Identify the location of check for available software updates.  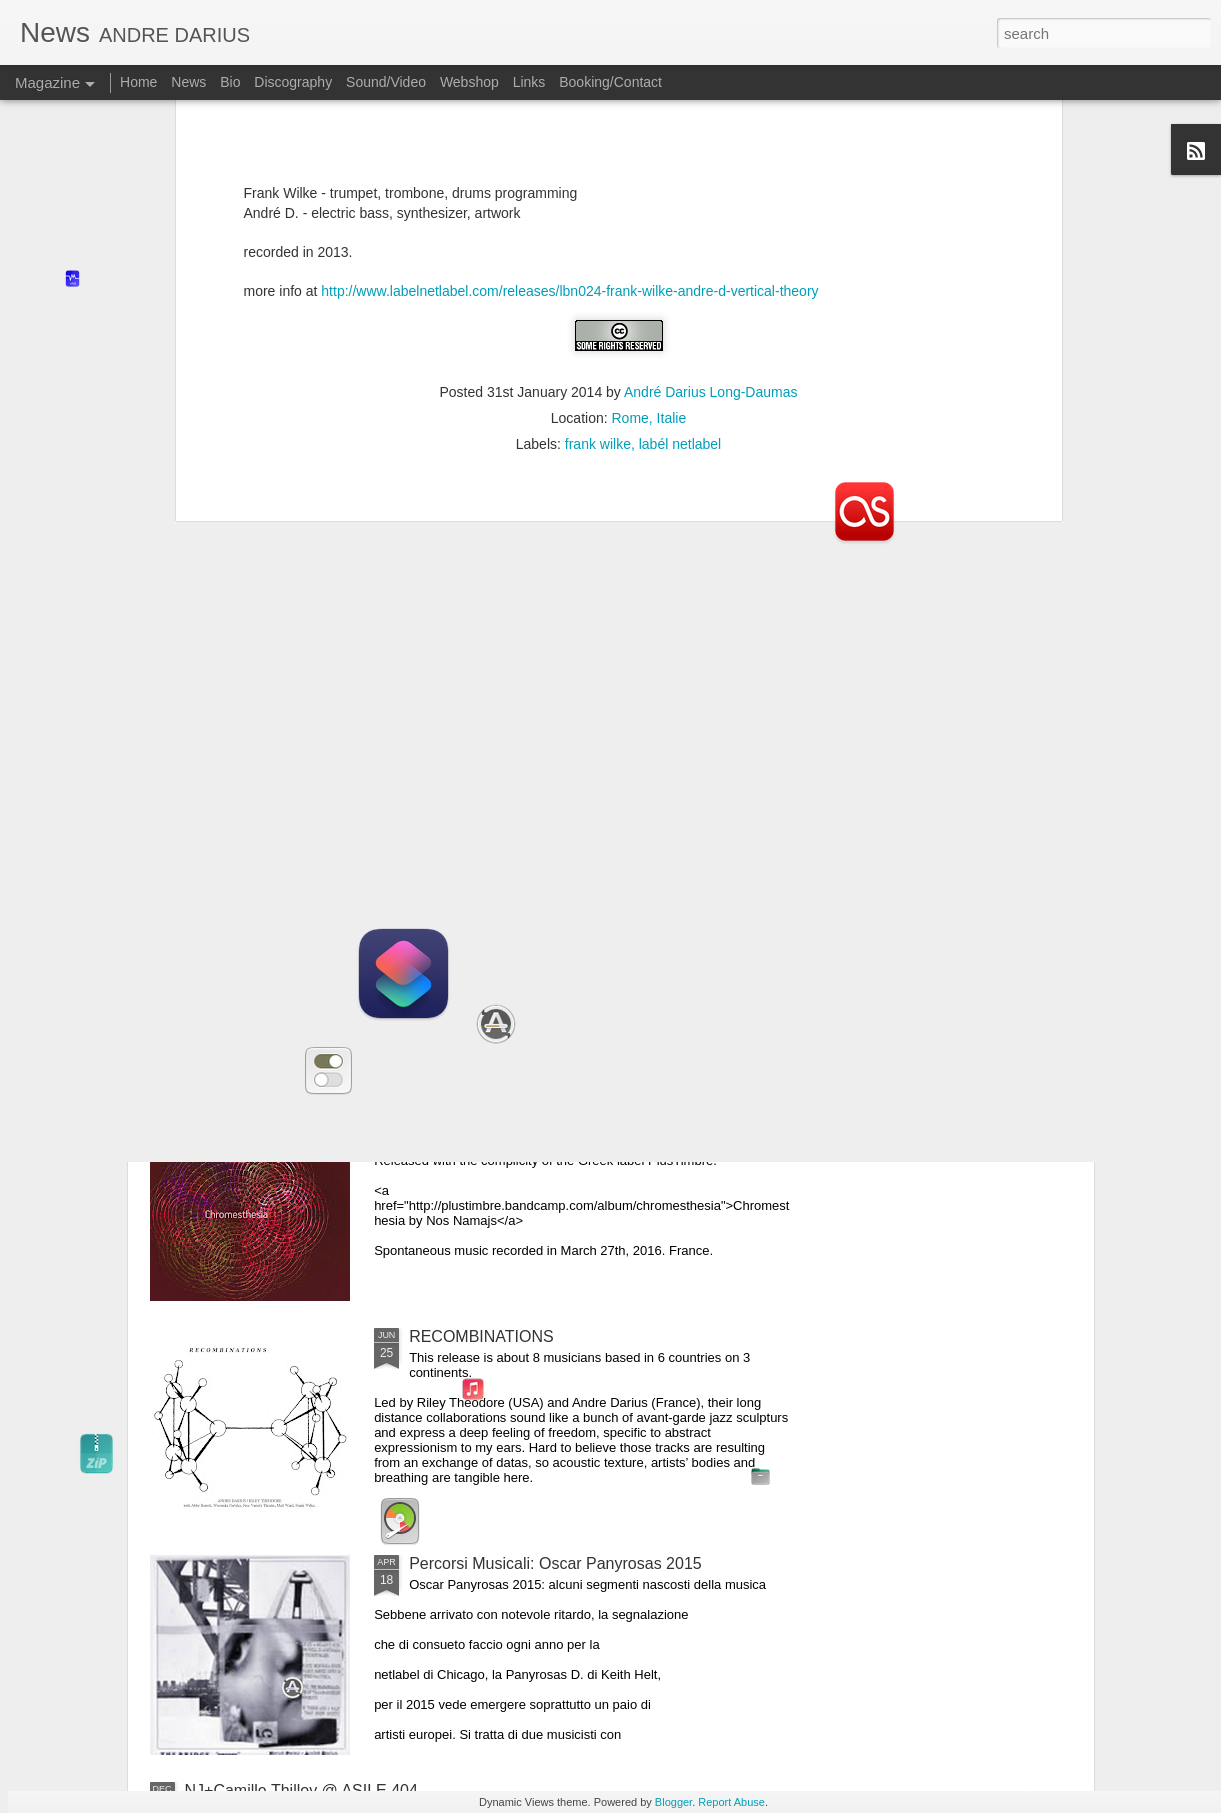
(292, 1687).